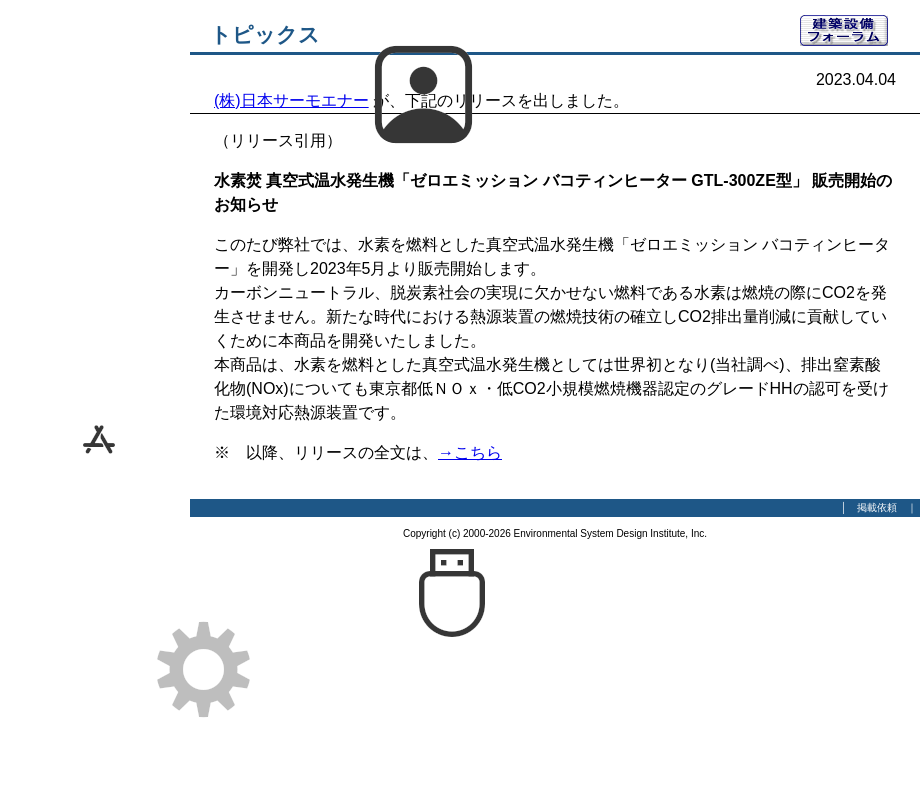  I want to click on access connected USB drive, so click(452, 593).